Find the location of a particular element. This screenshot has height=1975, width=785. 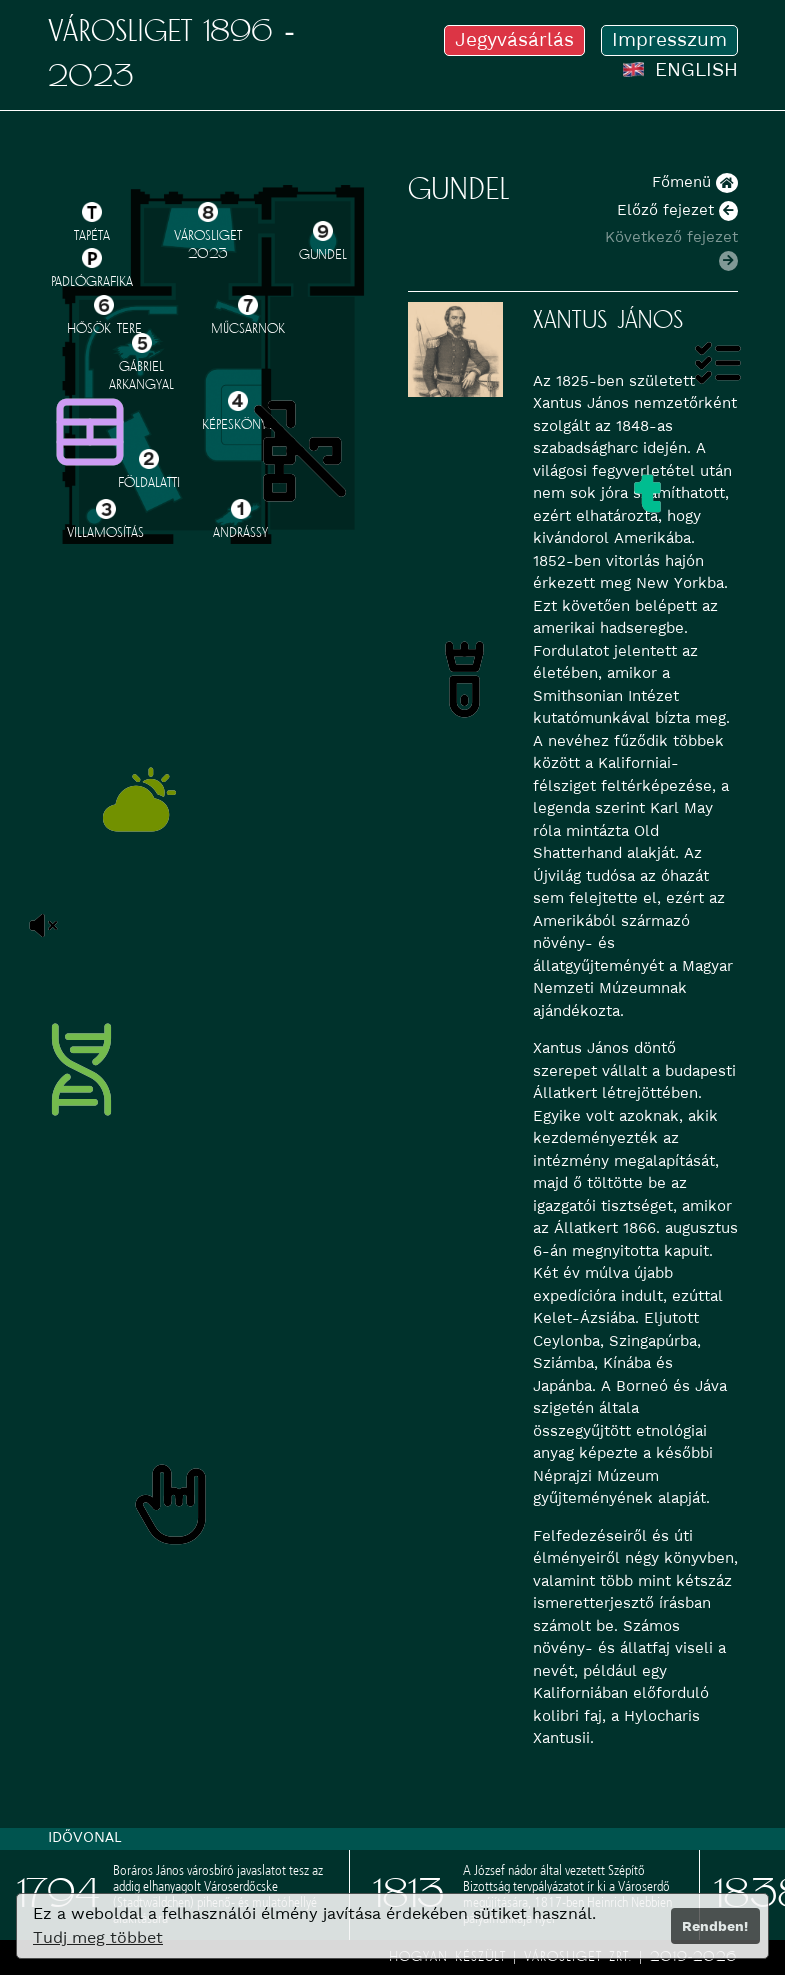

express love or appreciation is located at coordinates (171, 1502).